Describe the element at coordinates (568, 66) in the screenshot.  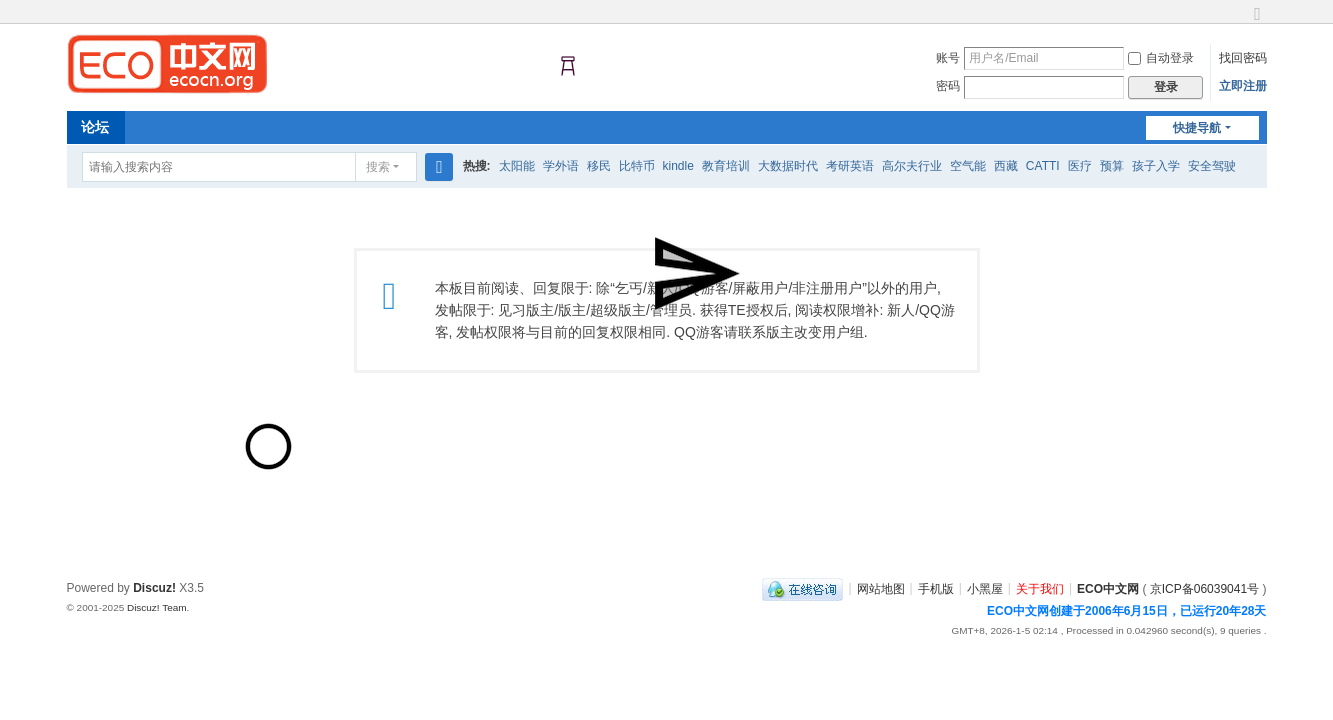
I see `browse furniture or seating options` at that location.